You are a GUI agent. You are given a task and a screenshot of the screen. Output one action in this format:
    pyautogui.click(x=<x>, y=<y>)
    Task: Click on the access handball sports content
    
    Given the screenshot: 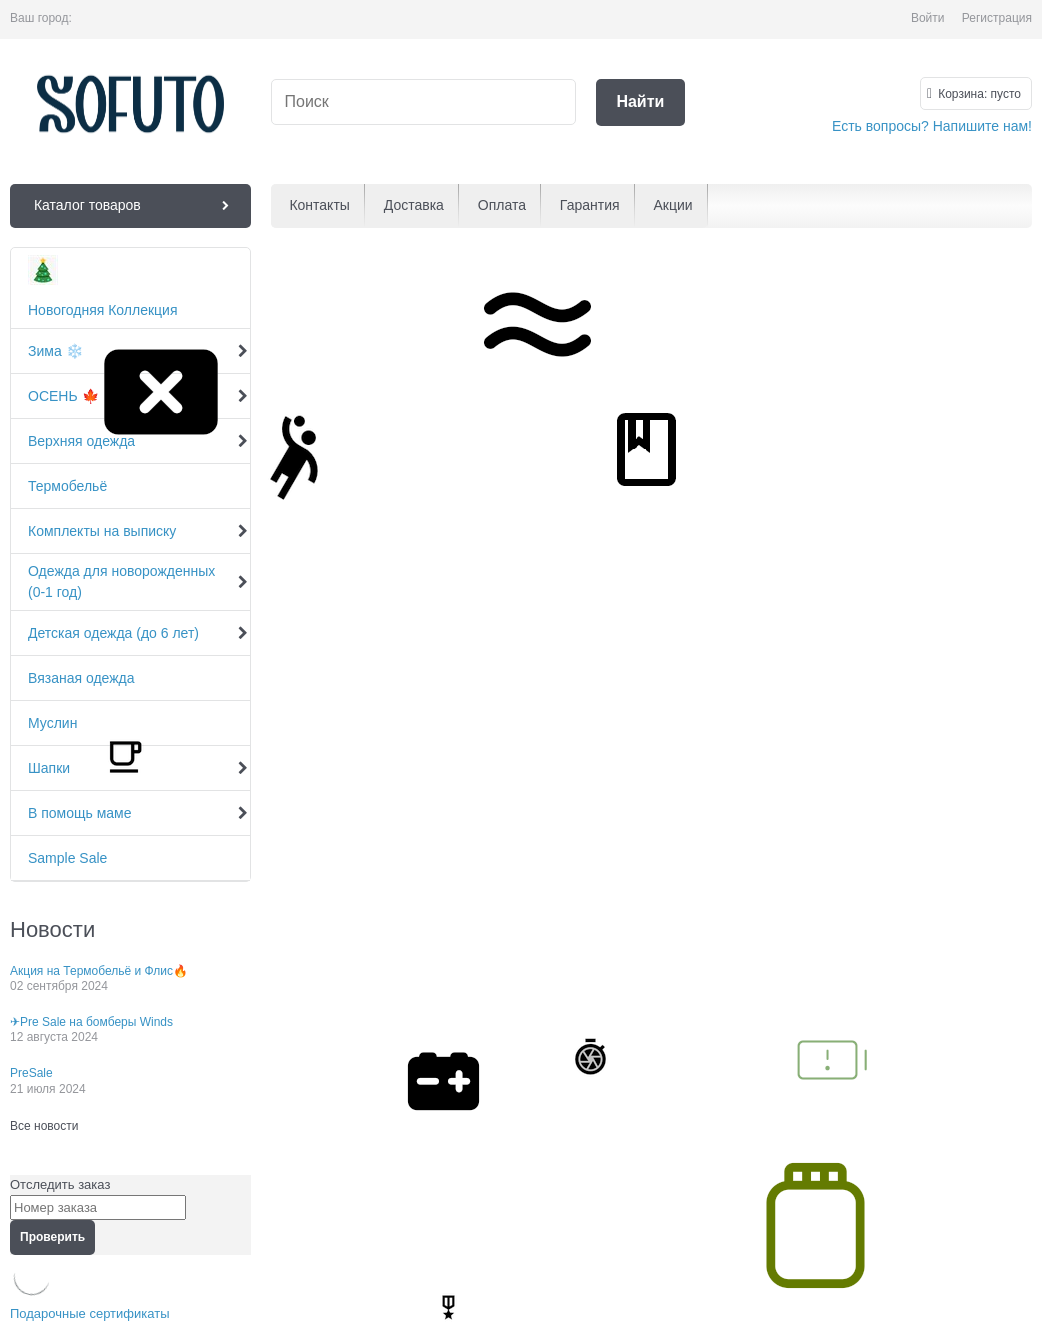 What is the action you would take?
    pyautogui.click(x=294, y=456)
    